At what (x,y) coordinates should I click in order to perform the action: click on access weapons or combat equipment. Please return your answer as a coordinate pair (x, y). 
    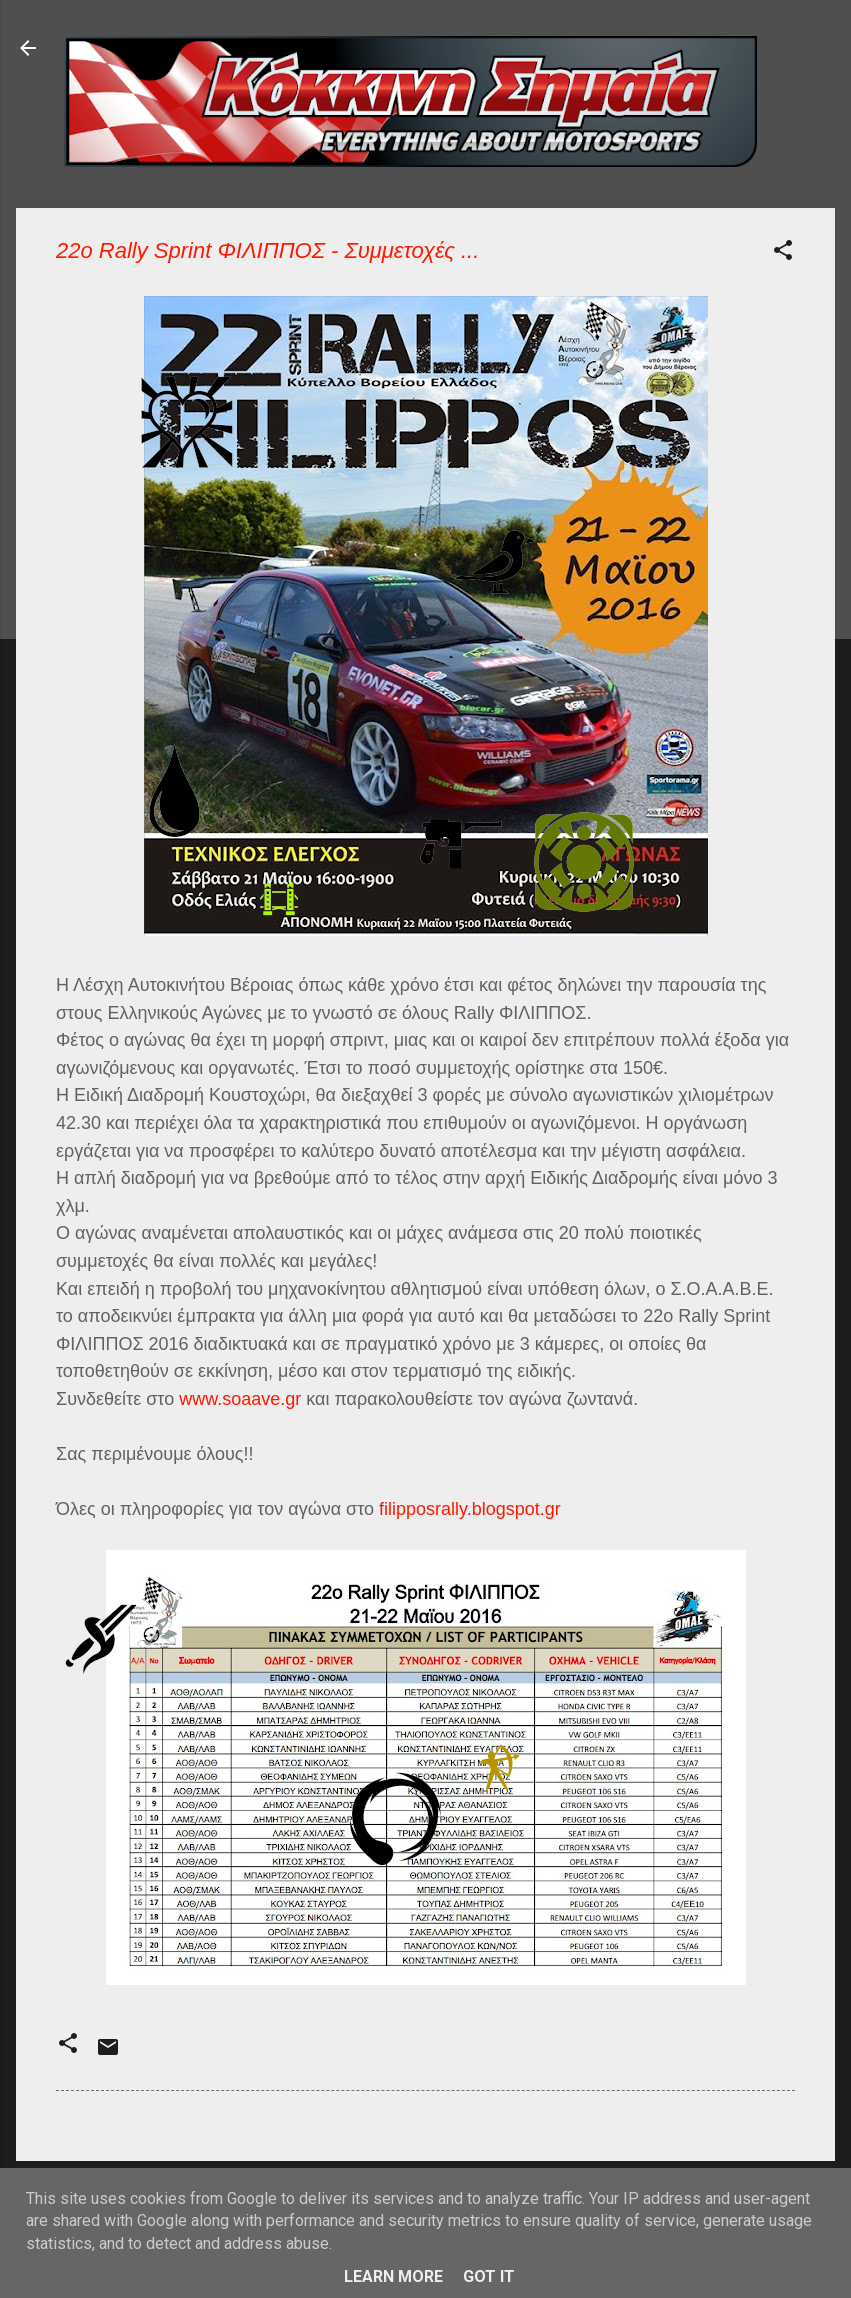
    Looking at the image, I should click on (101, 1640).